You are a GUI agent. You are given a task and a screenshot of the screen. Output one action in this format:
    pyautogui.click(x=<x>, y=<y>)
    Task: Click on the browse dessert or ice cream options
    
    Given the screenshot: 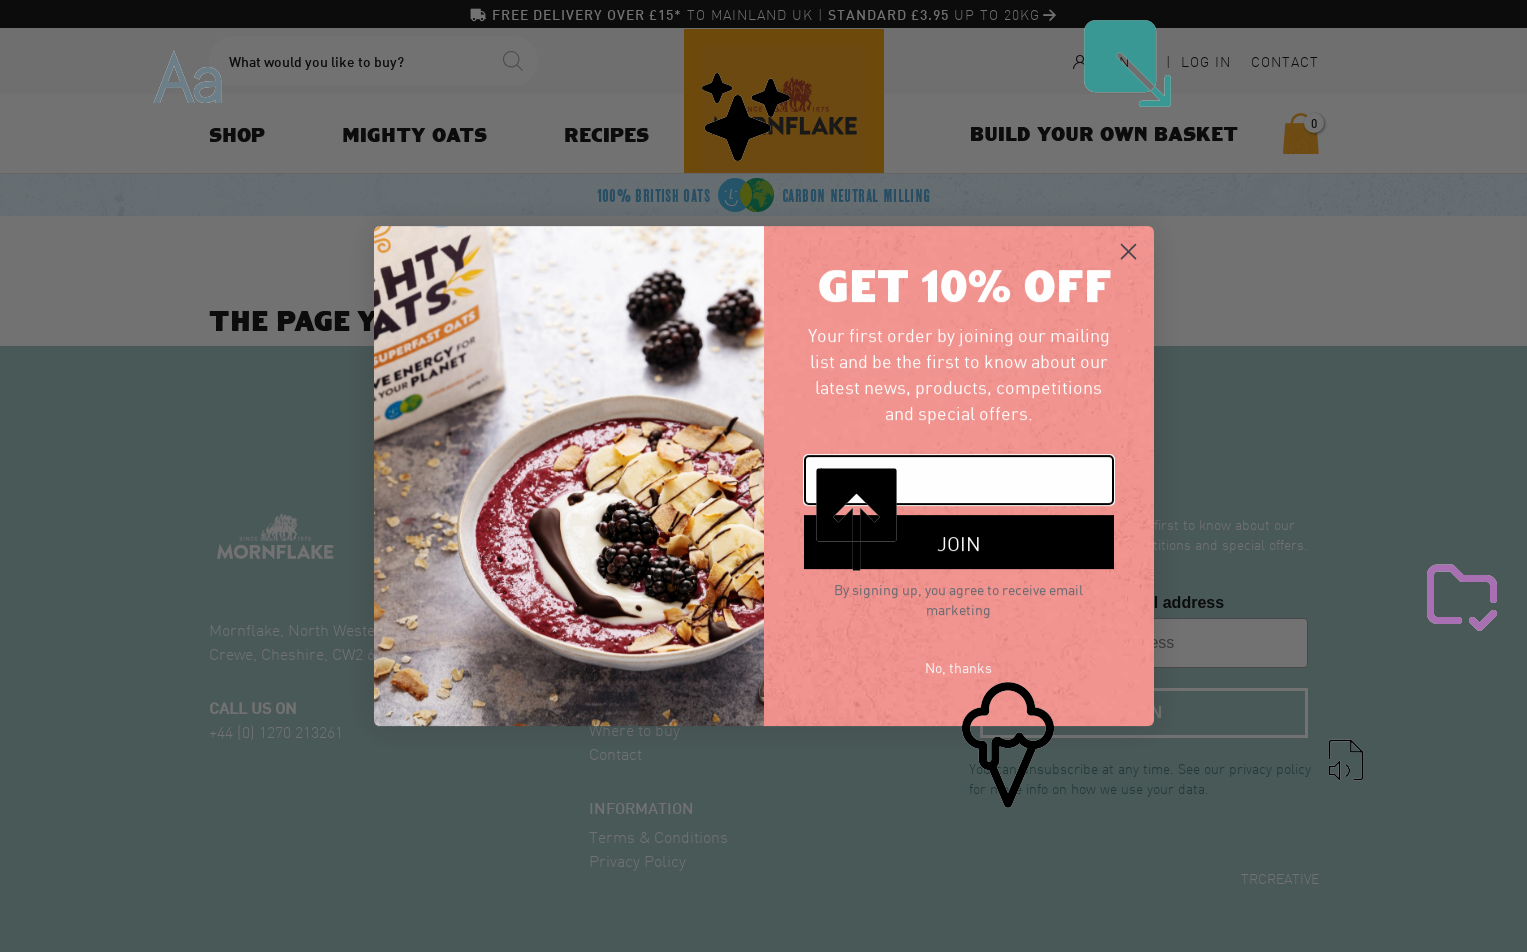 What is the action you would take?
    pyautogui.click(x=1008, y=745)
    